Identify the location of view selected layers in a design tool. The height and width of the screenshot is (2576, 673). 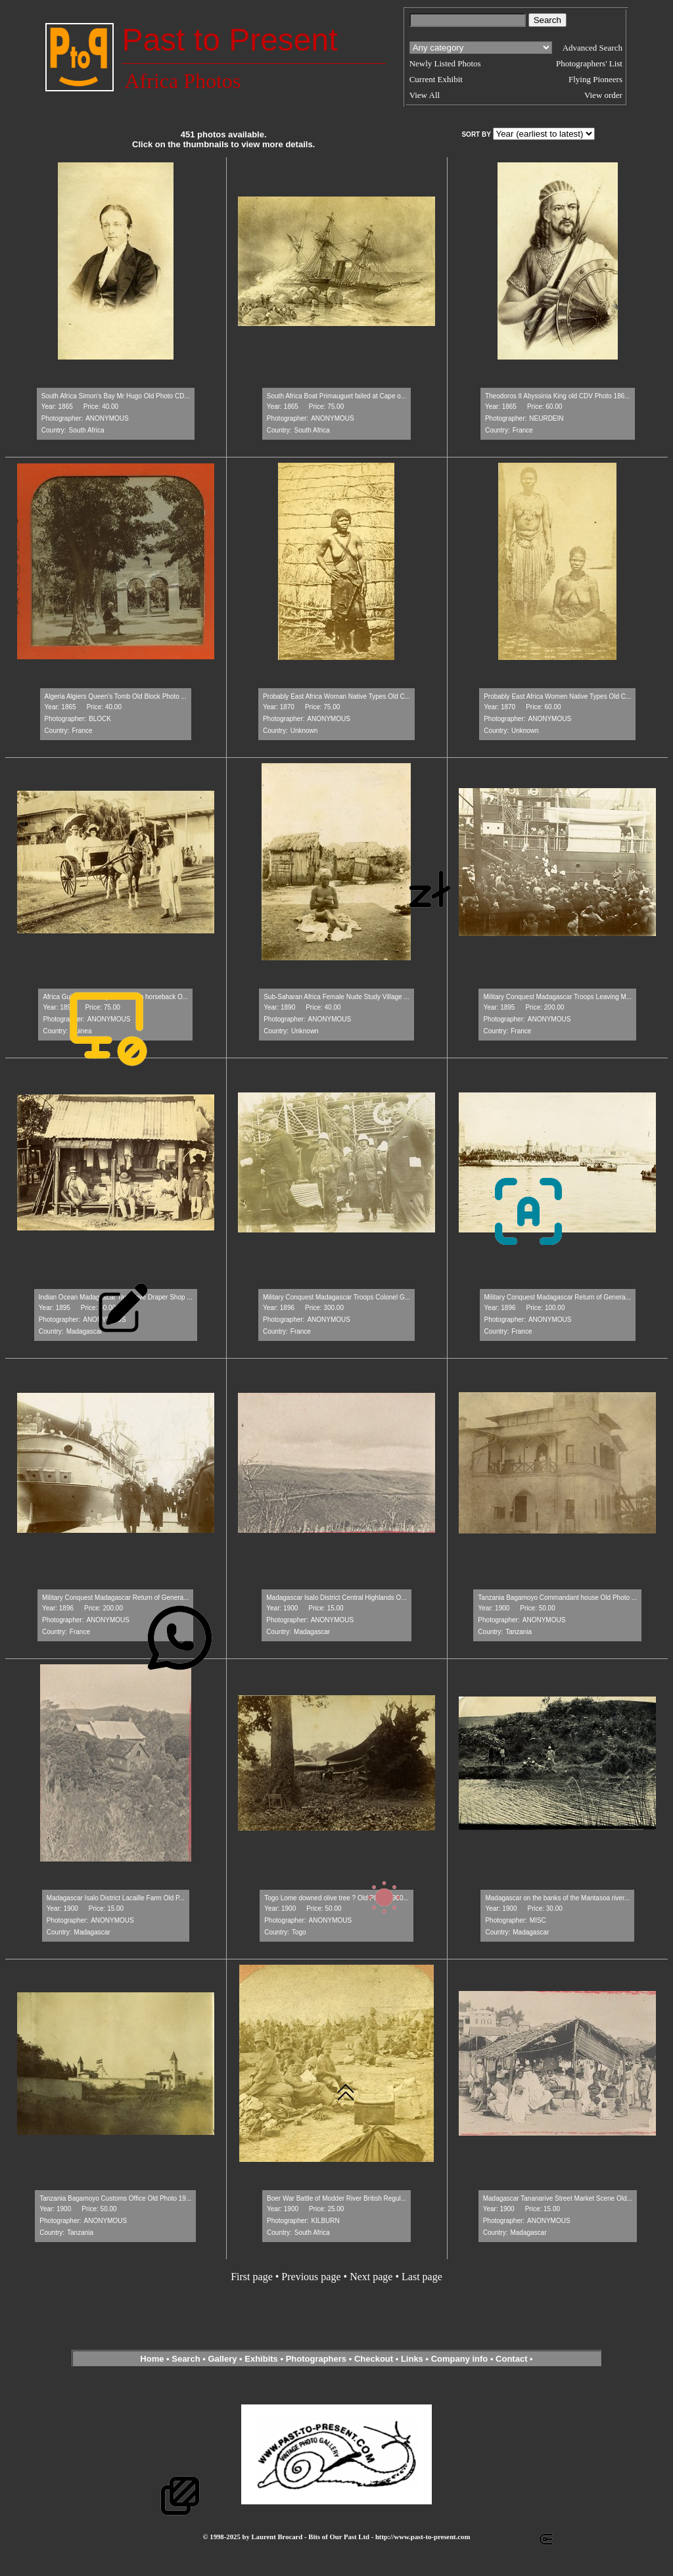
(180, 2496).